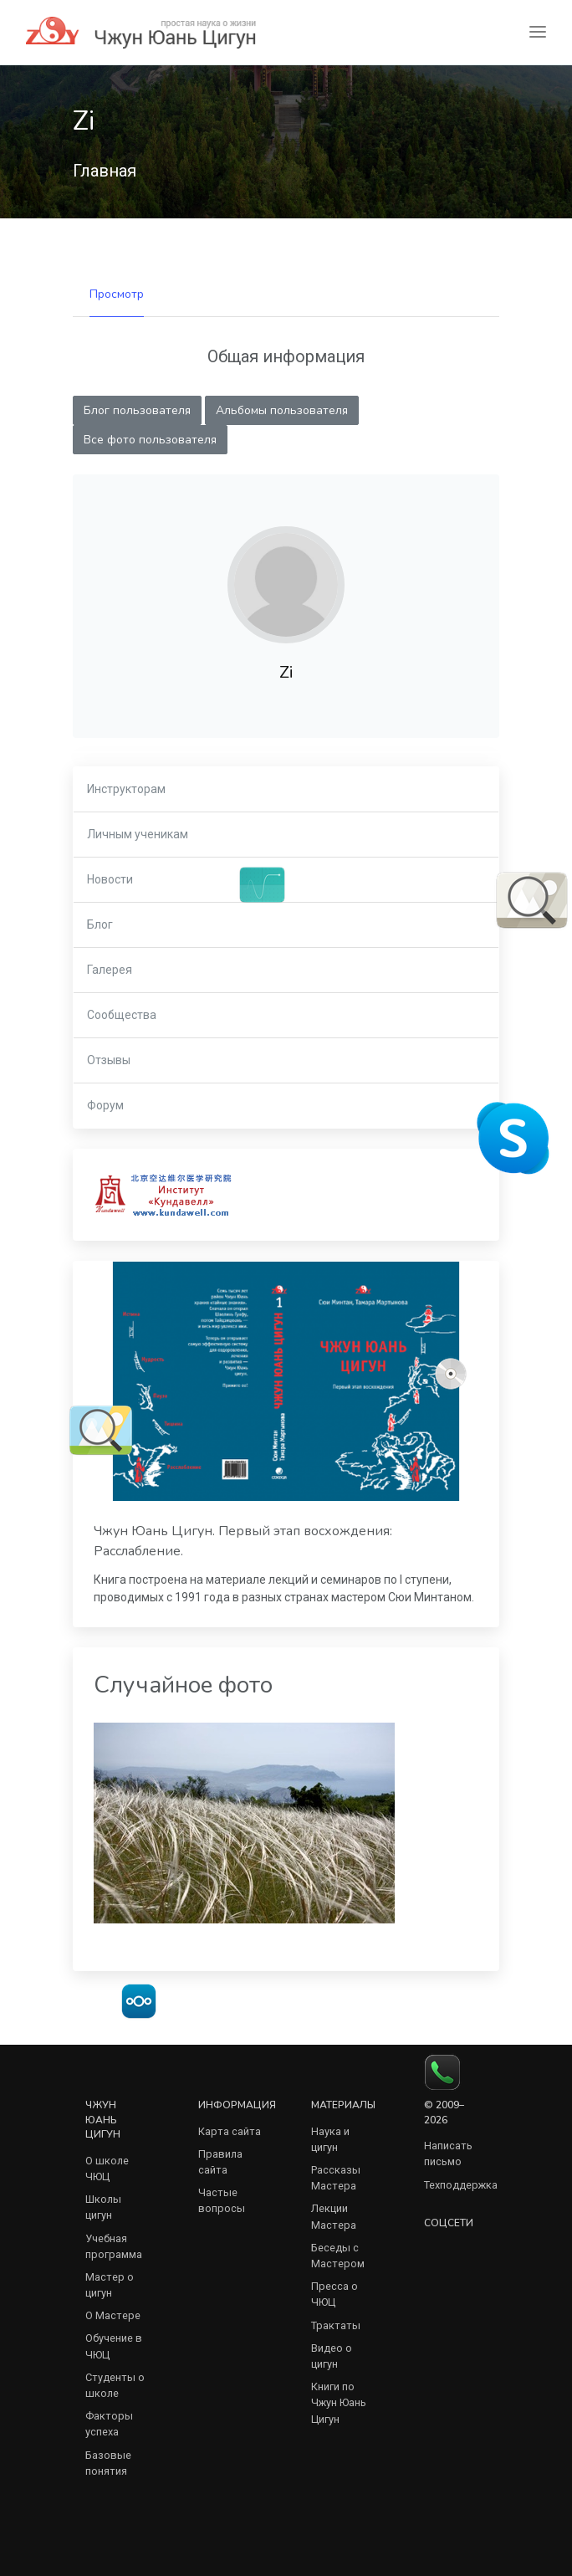  What do you see at coordinates (532, 900) in the screenshot?
I see `open eye of gnome image viewer` at bounding box center [532, 900].